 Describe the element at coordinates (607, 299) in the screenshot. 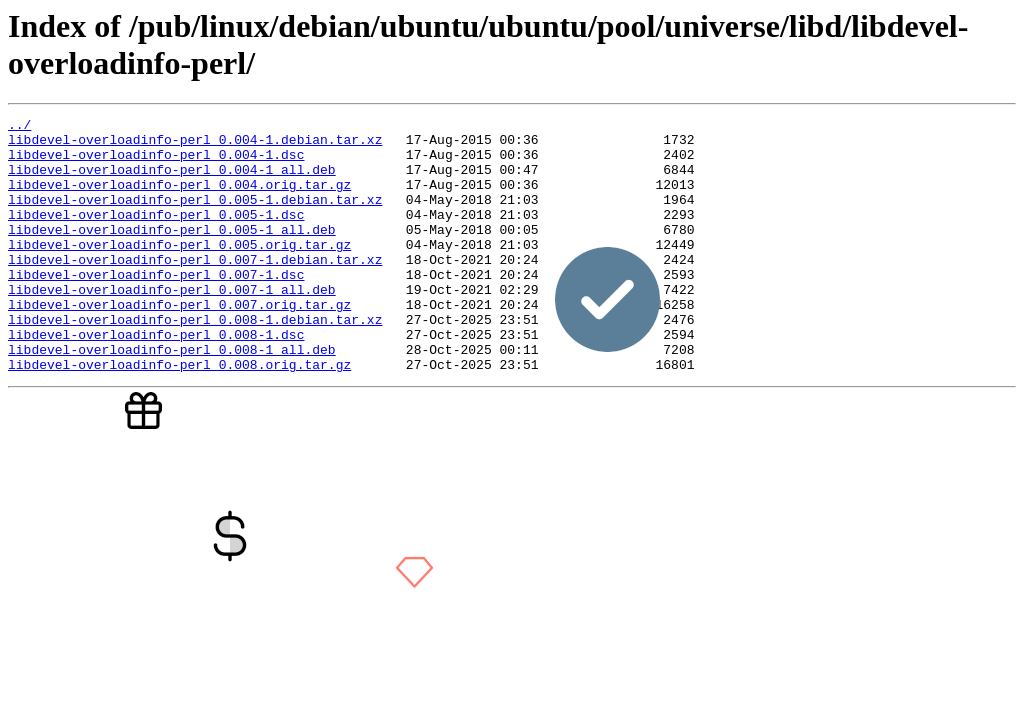

I see `indicates successful completion or confirmation` at that location.